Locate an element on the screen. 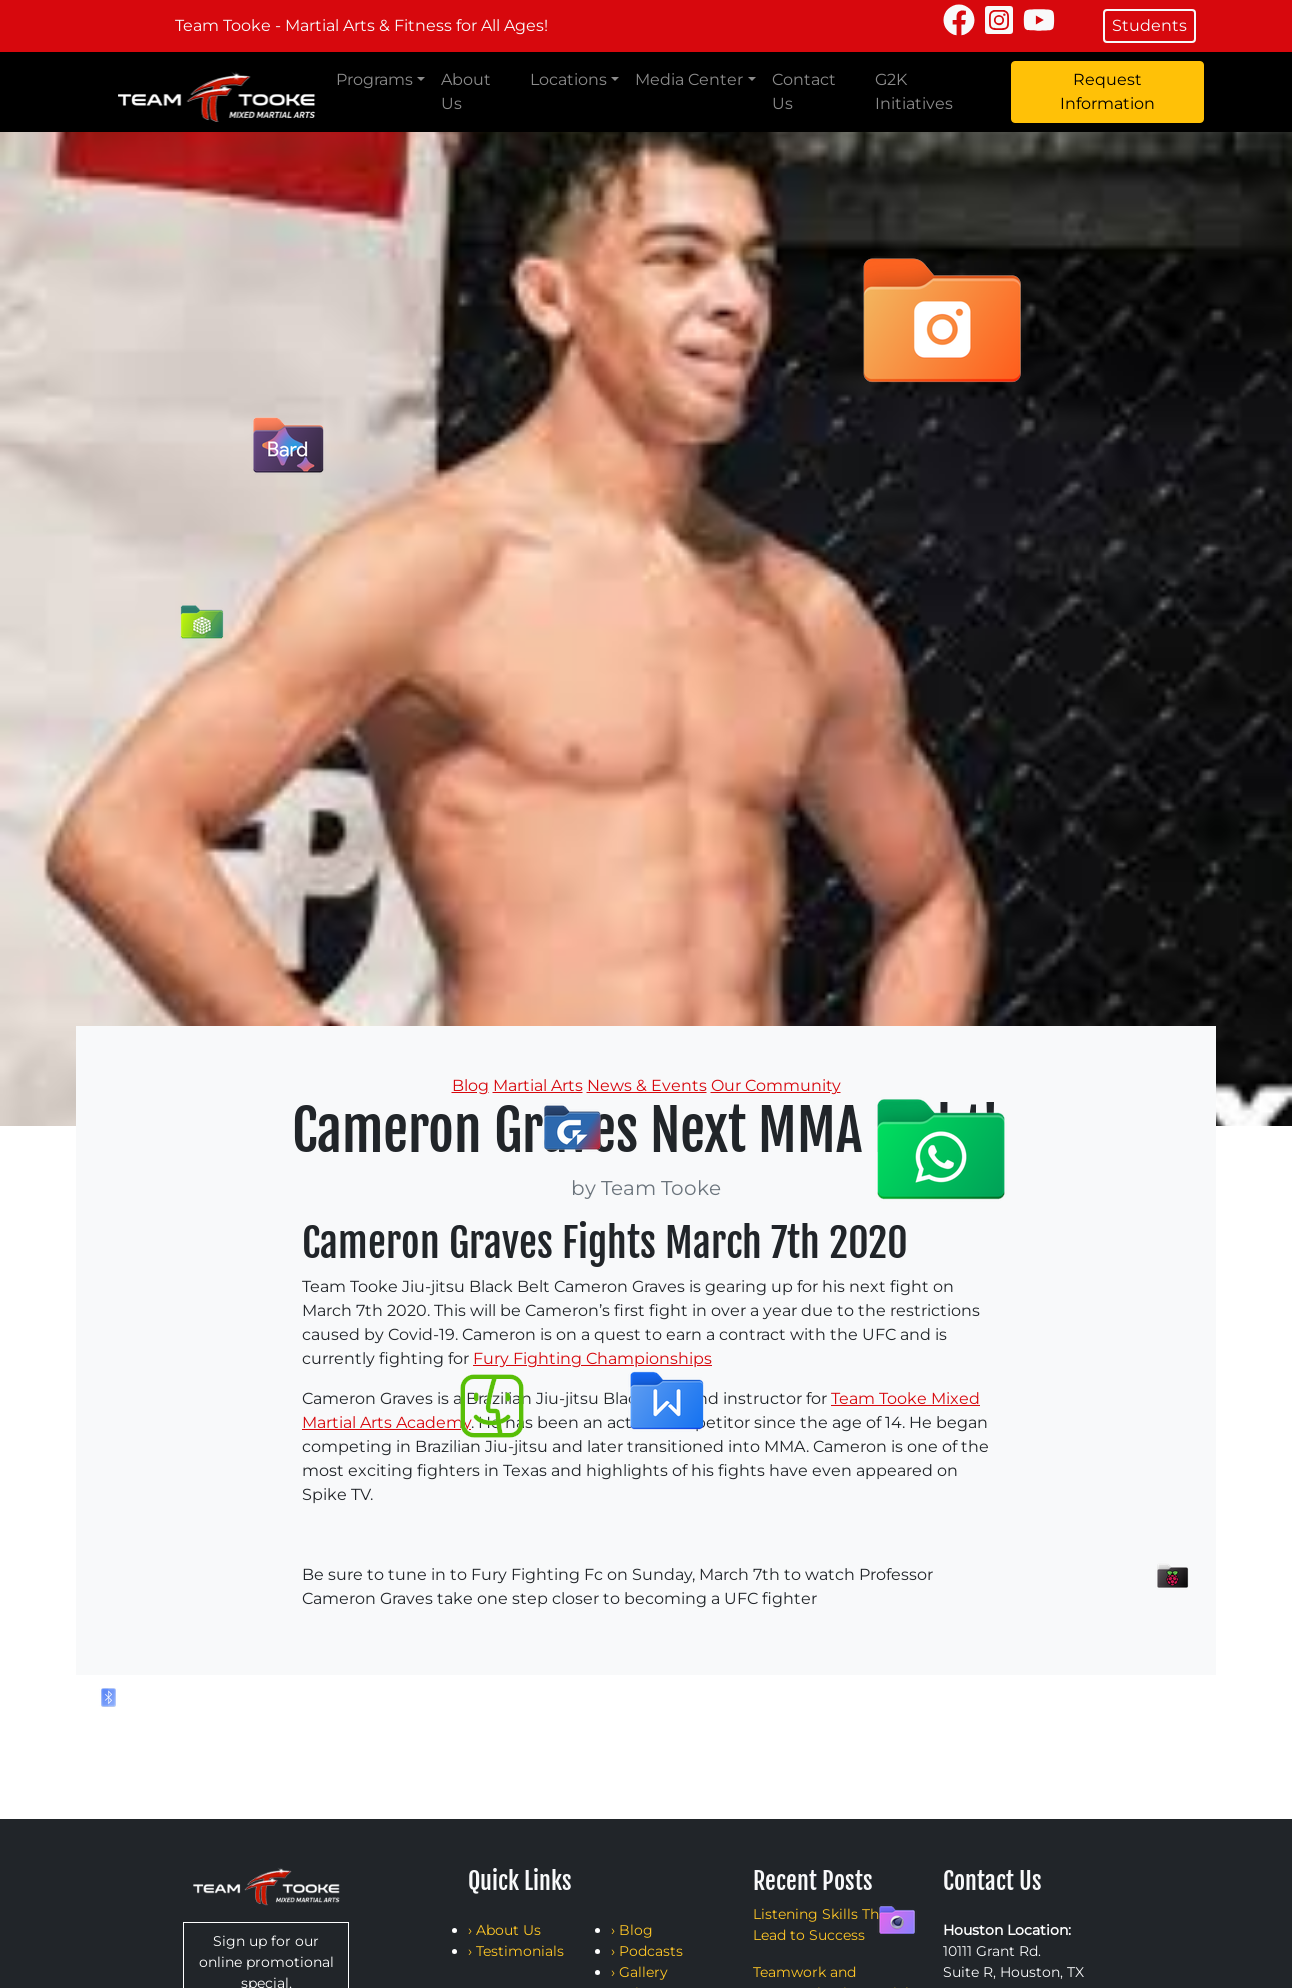 The width and height of the screenshot is (1292, 1988). indicates bluetooth is currently enabled and active is located at coordinates (108, 1697).